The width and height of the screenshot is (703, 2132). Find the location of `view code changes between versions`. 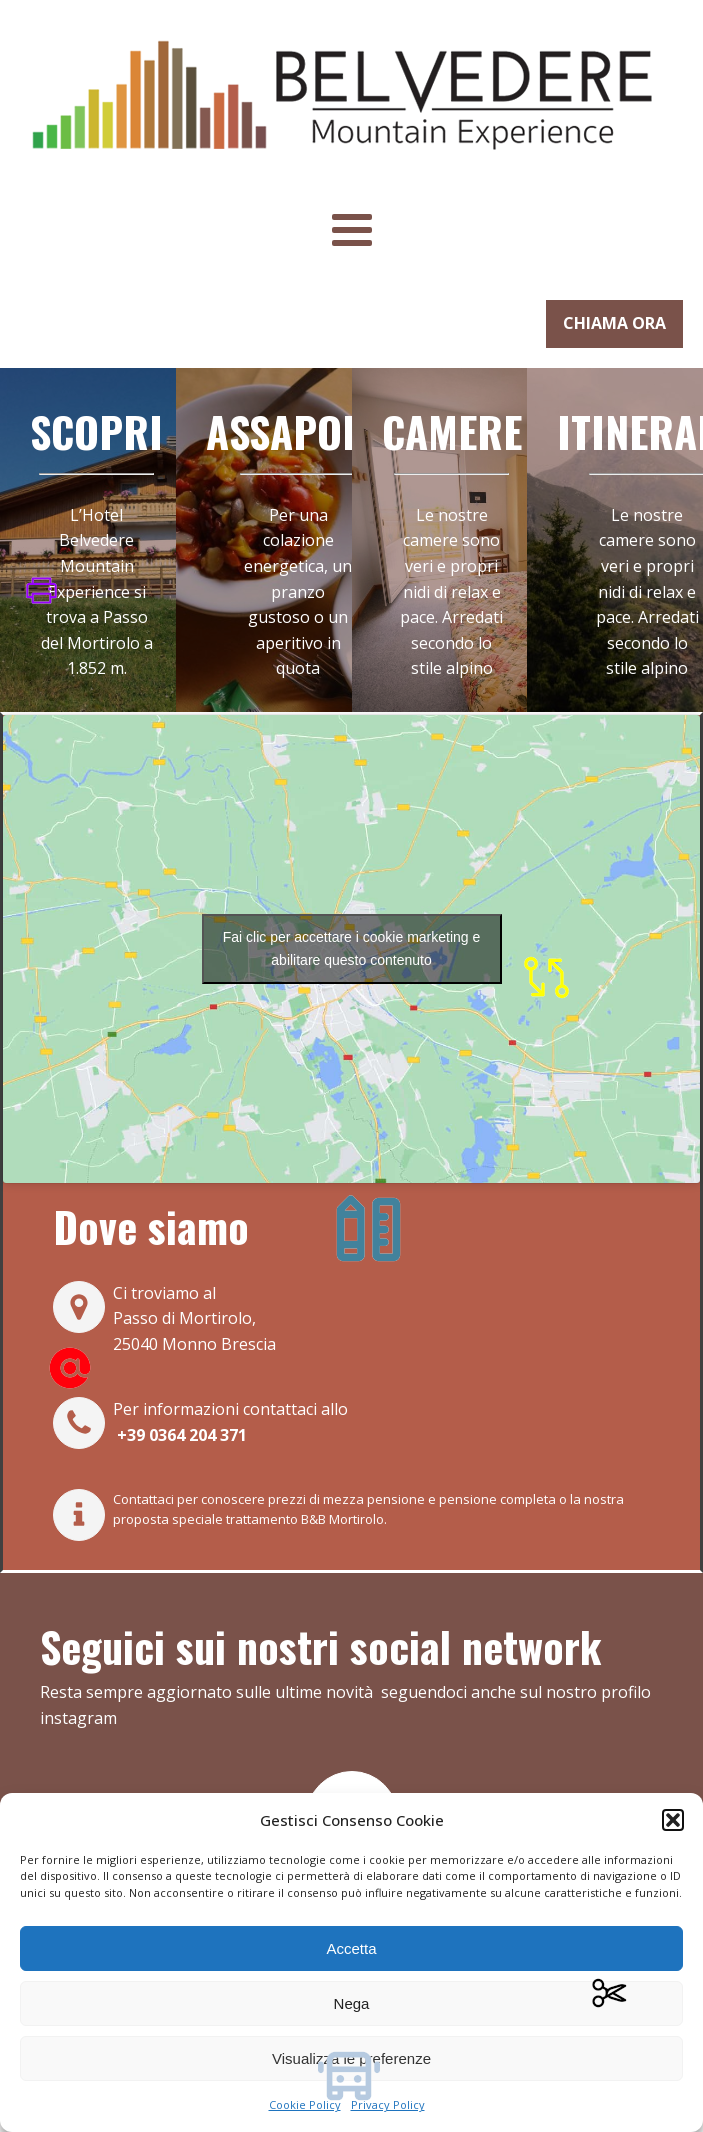

view code changes between versions is located at coordinates (546, 977).